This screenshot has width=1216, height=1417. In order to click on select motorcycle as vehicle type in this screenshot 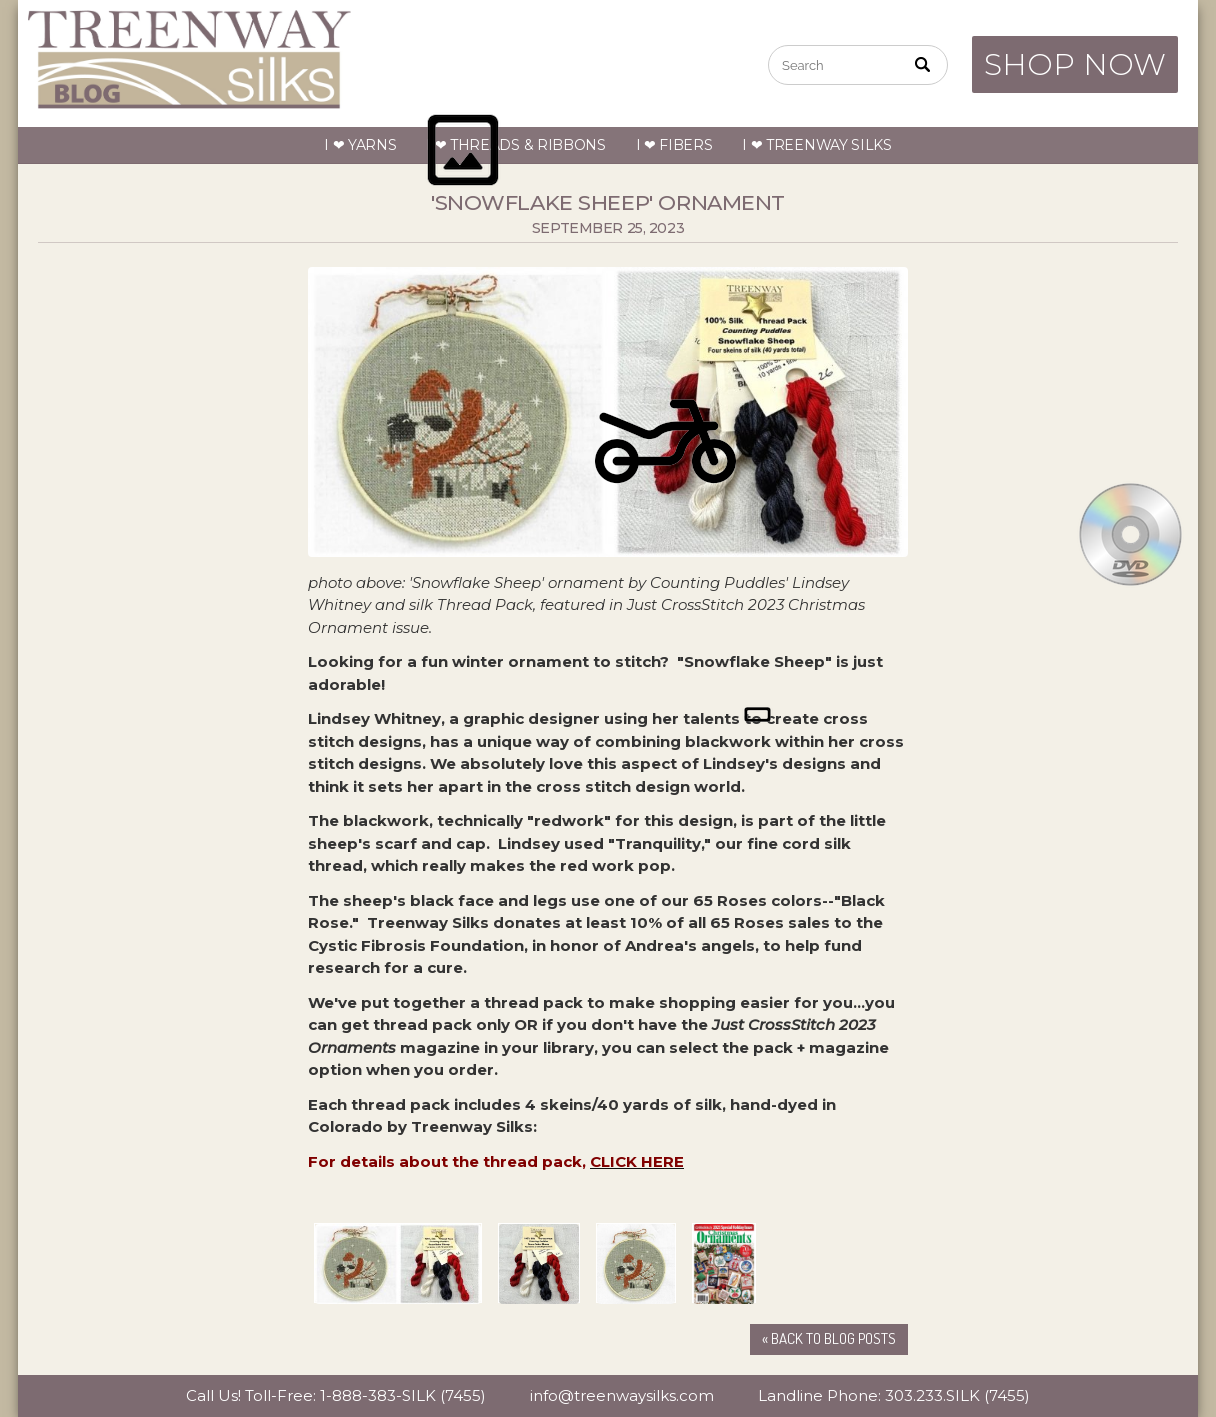, I will do `click(665, 443)`.